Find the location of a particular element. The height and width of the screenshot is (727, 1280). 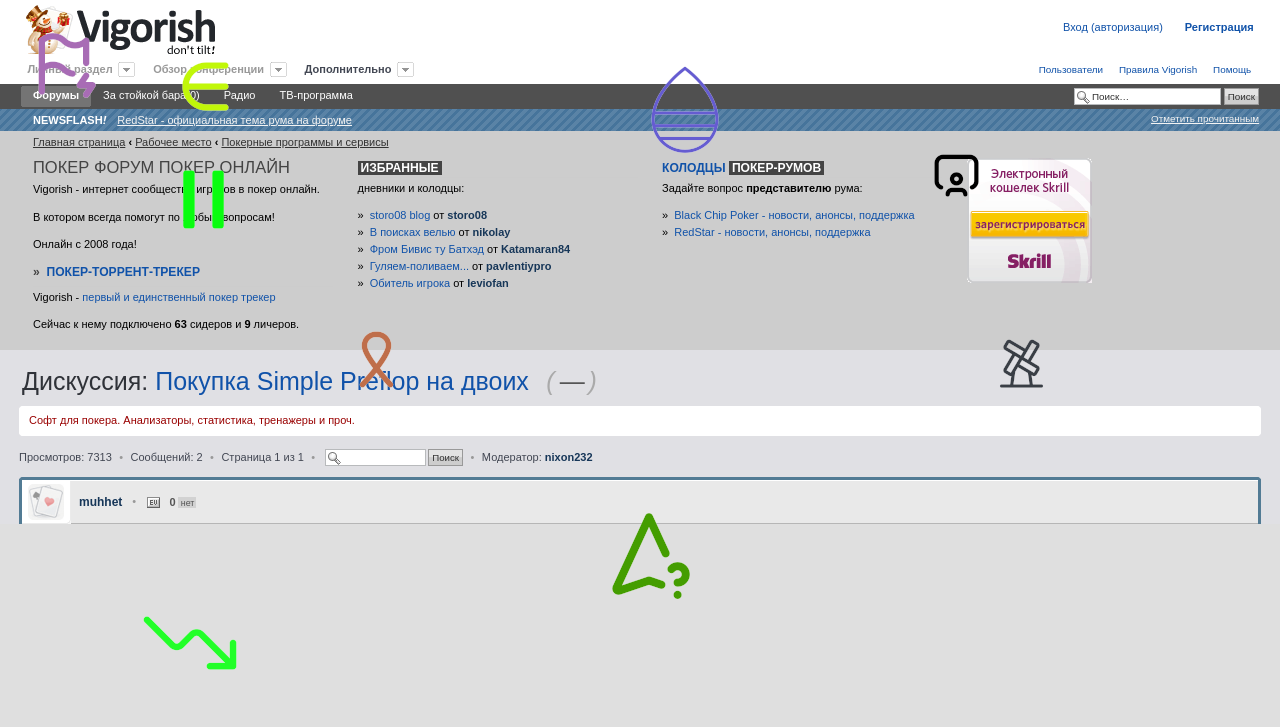

indicates a declining trend or decreasing value is located at coordinates (190, 643).